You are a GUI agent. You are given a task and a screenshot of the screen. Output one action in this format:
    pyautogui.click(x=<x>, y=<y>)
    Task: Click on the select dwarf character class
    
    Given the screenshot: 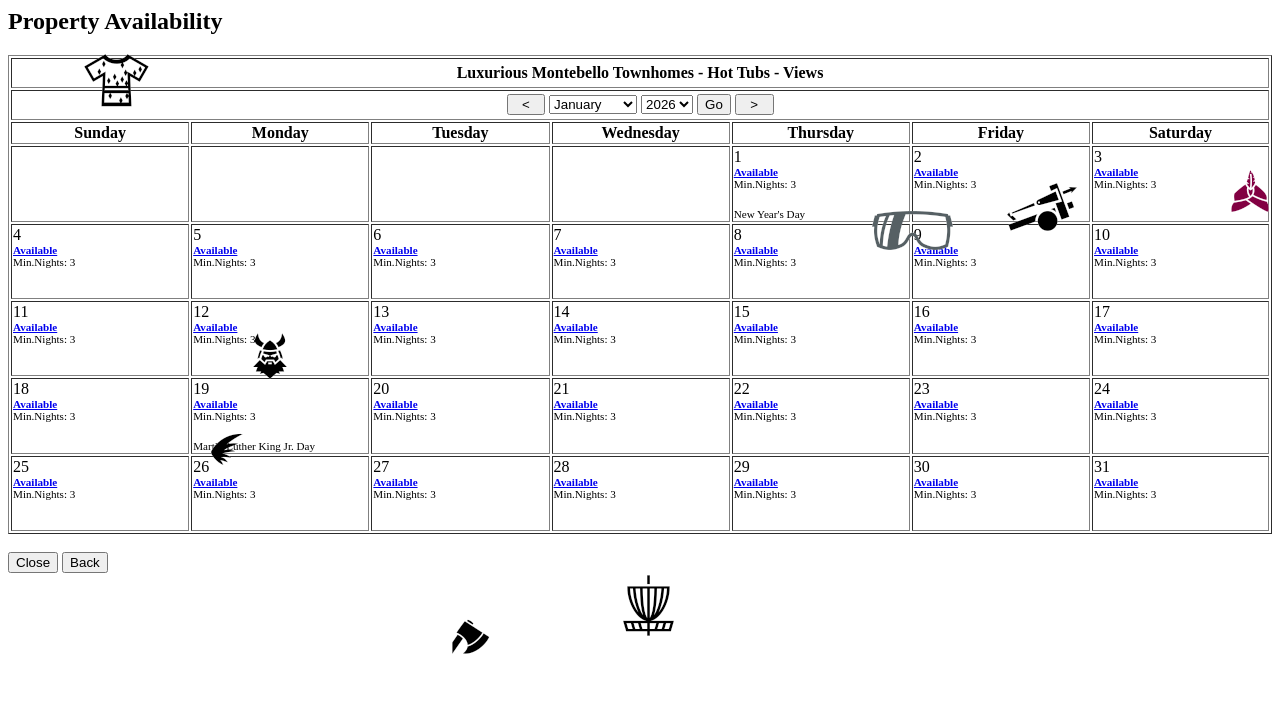 What is the action you would take?
    pyautogui.click(x=270, y=356)
    